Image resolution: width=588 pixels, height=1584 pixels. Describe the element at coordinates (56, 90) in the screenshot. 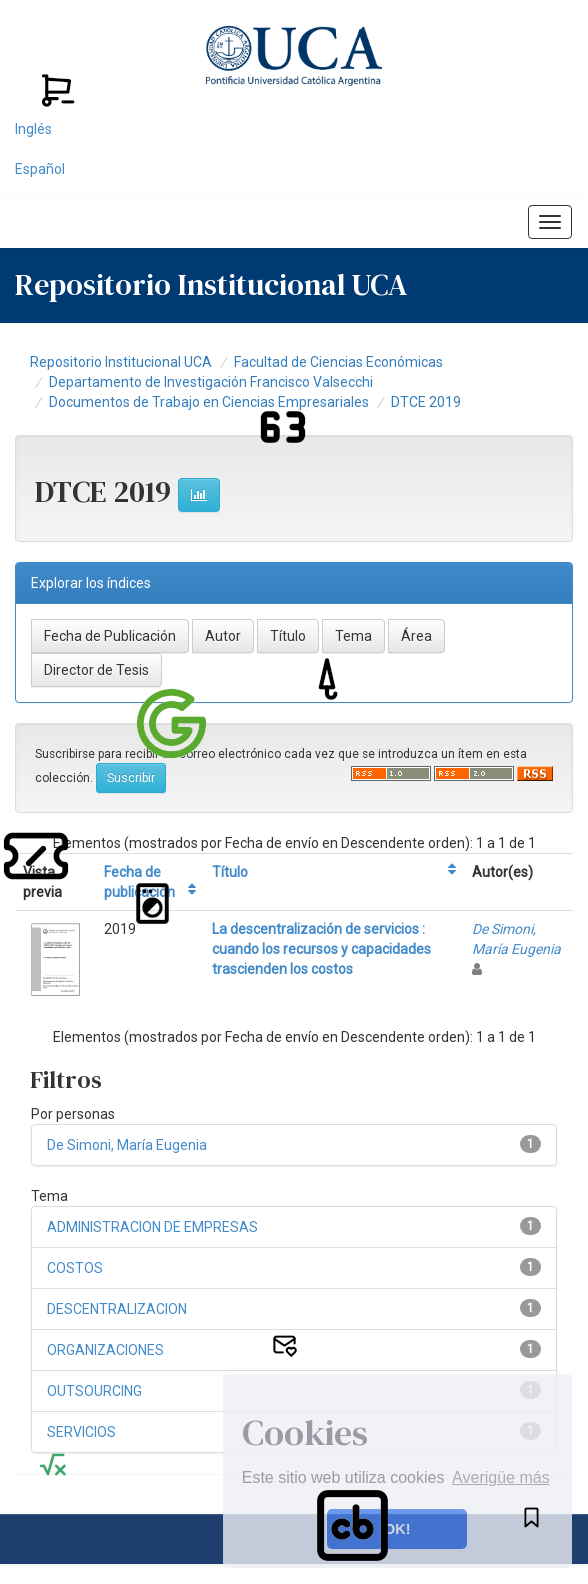

I see `remove an item from your cart` at that location.